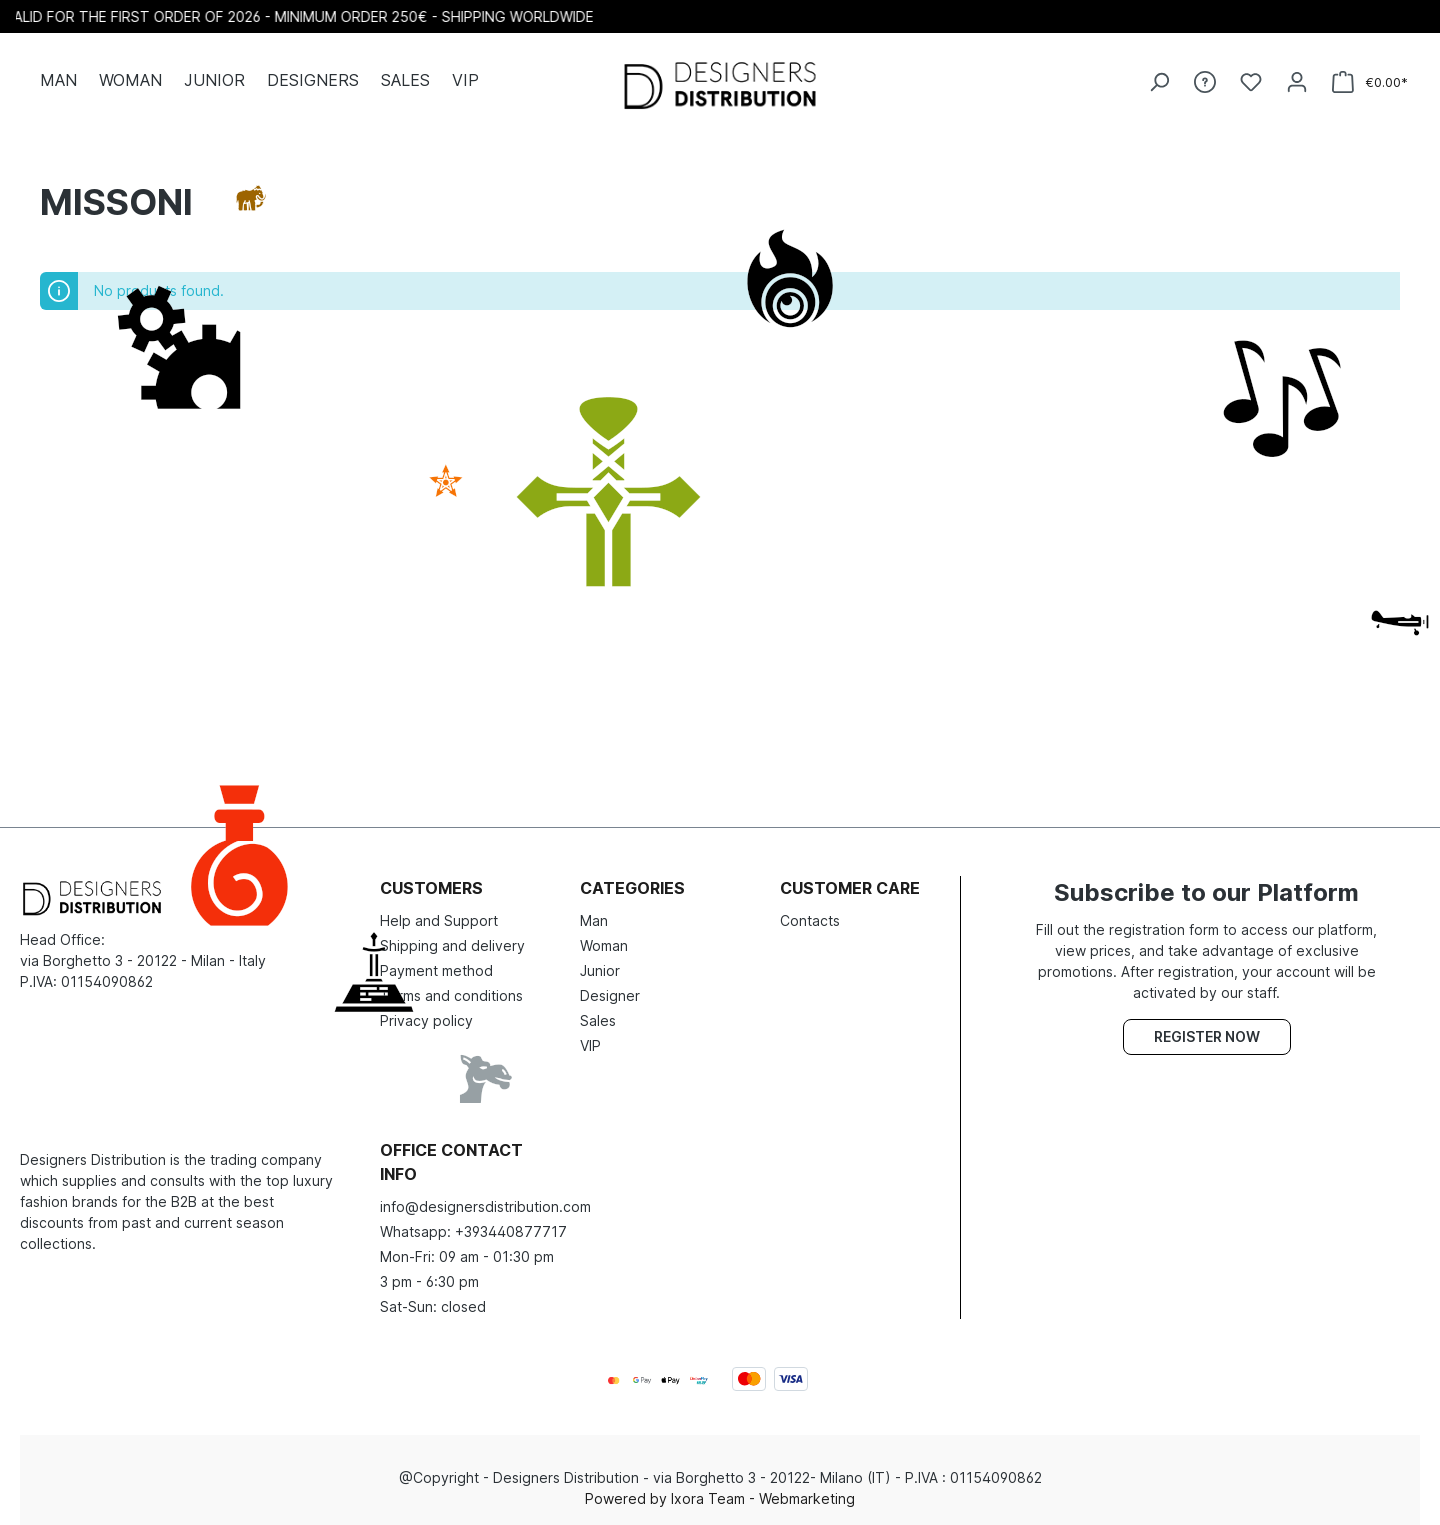  Describe the element at coordinates (1282, 399) in the screenshot. I see `access music or audio player` at that location.